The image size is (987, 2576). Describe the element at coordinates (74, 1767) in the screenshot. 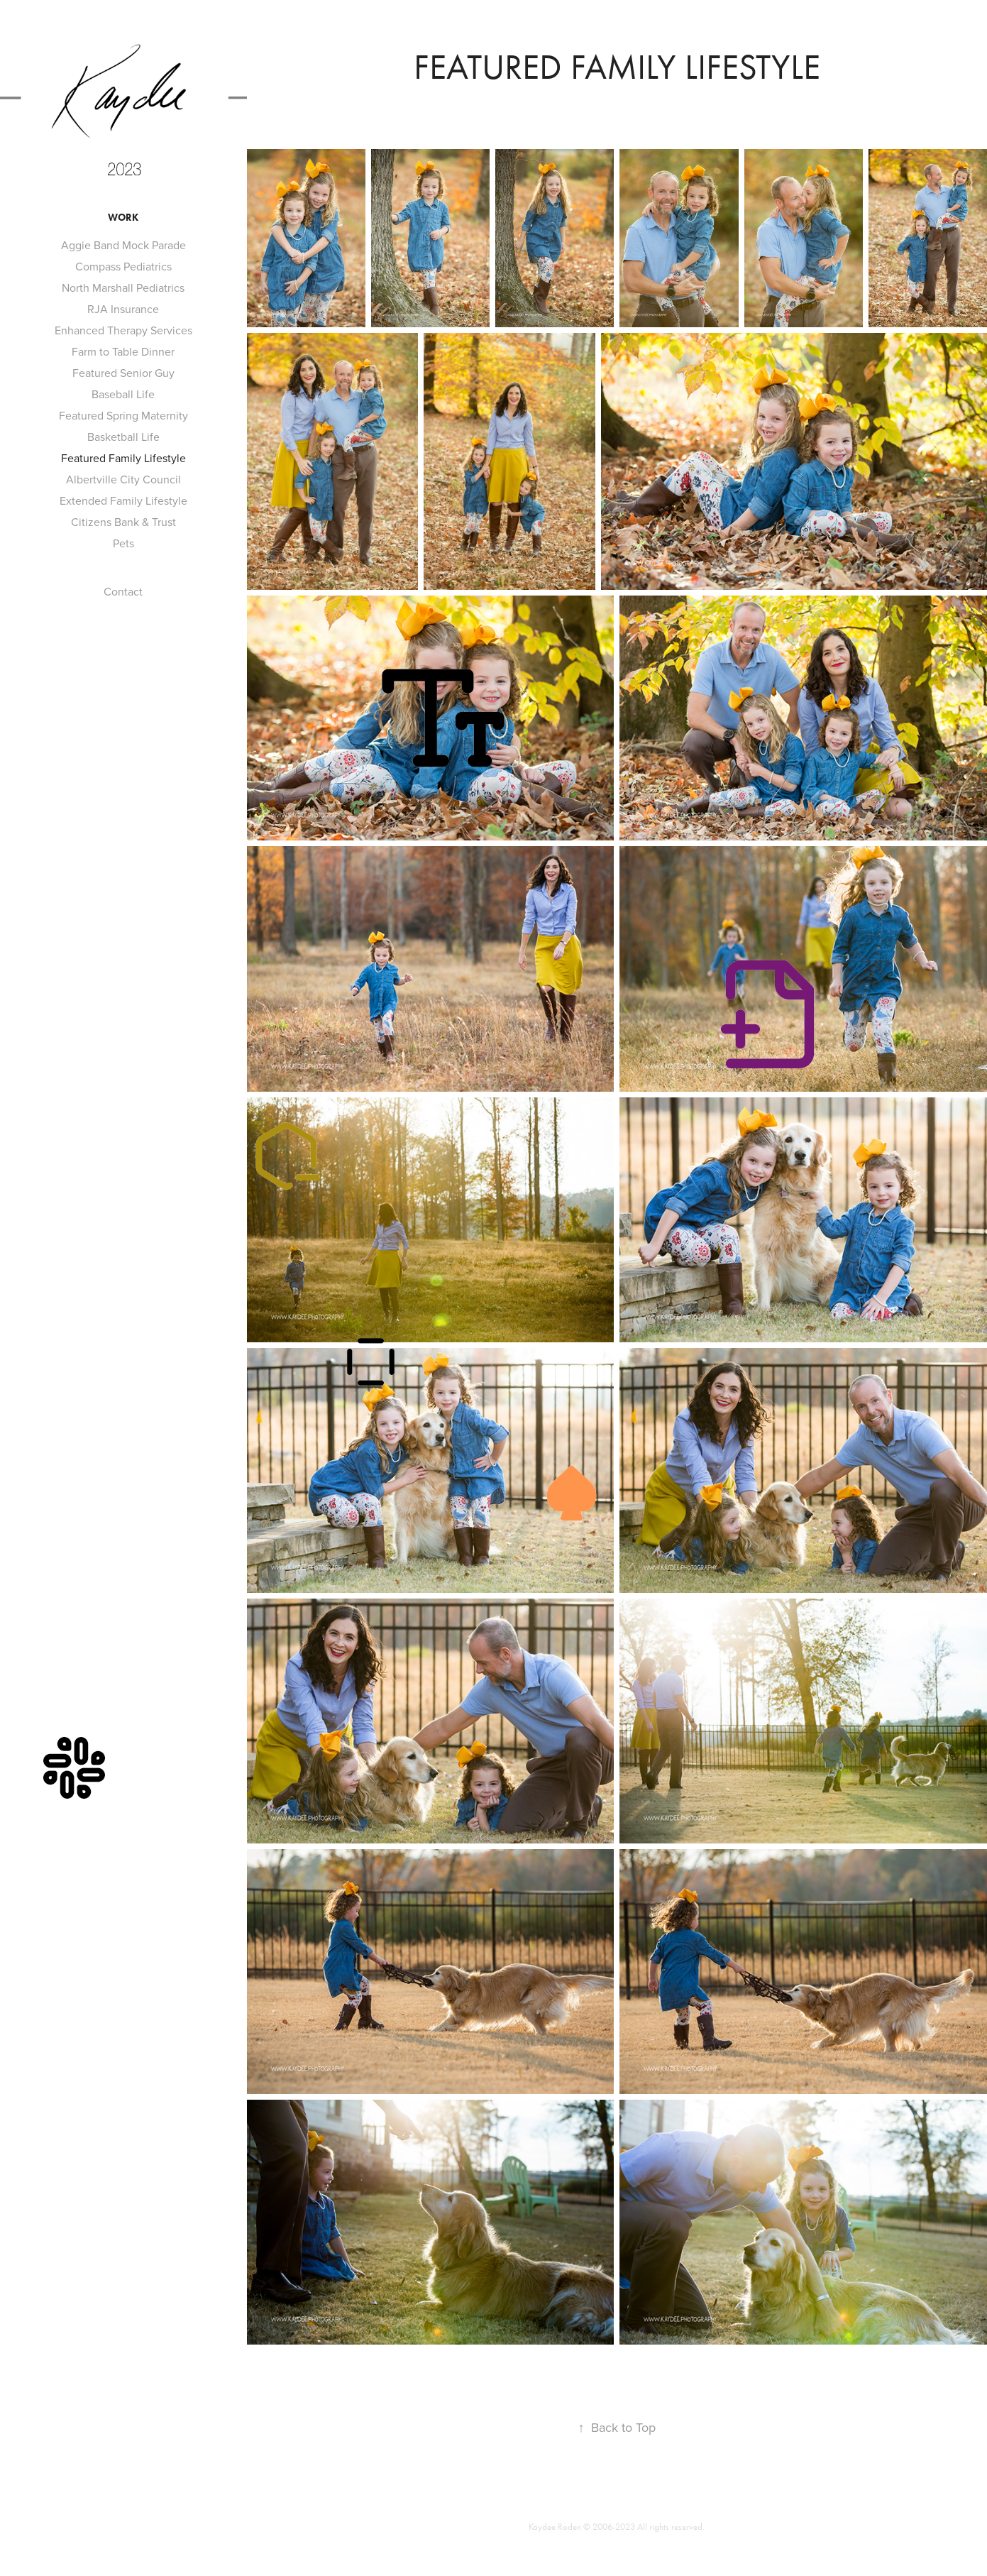

I see `open Slack messaging app` at that location.